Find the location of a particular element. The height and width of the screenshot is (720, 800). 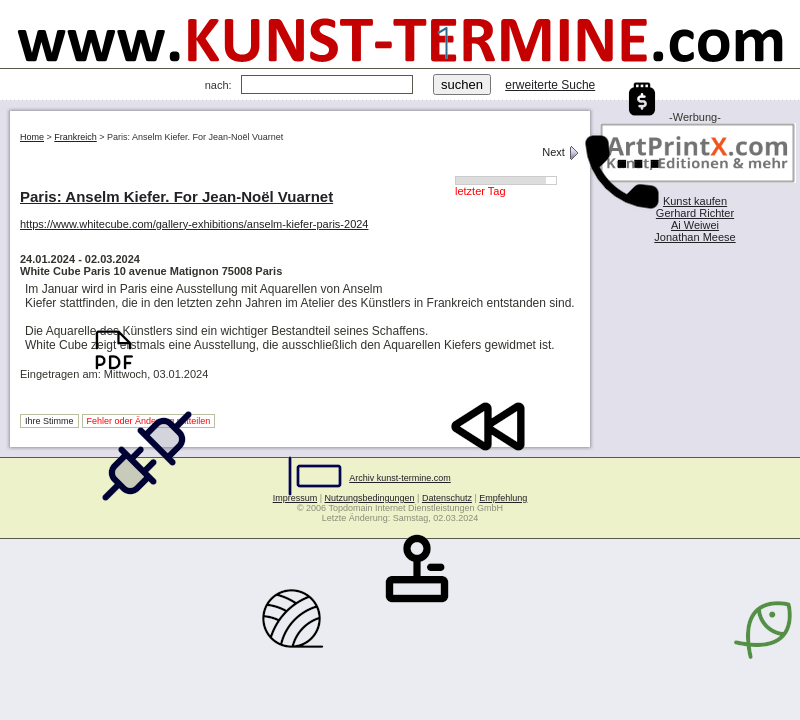

access phone or call settings is located at coordinates (622, 172).